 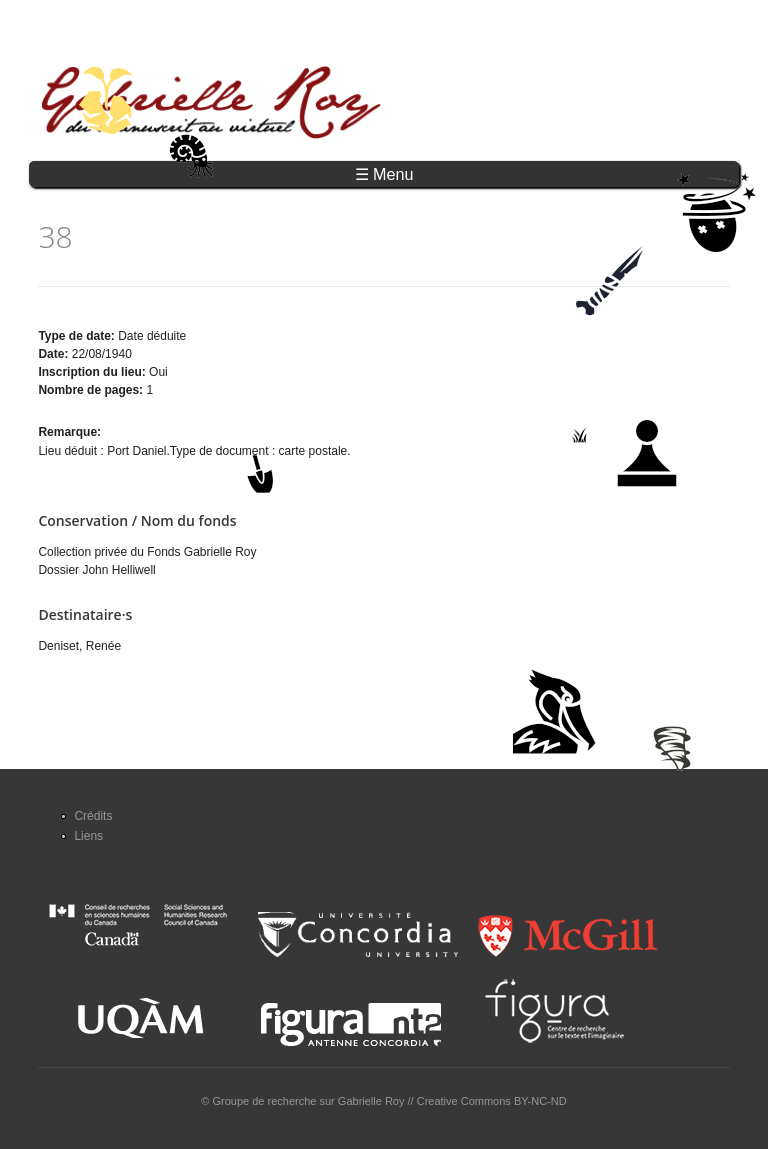 What do you see at coordinates (609, 280) in the screenshot?
I see `equip a bone knife weapon` at bounding box center [609, 280].